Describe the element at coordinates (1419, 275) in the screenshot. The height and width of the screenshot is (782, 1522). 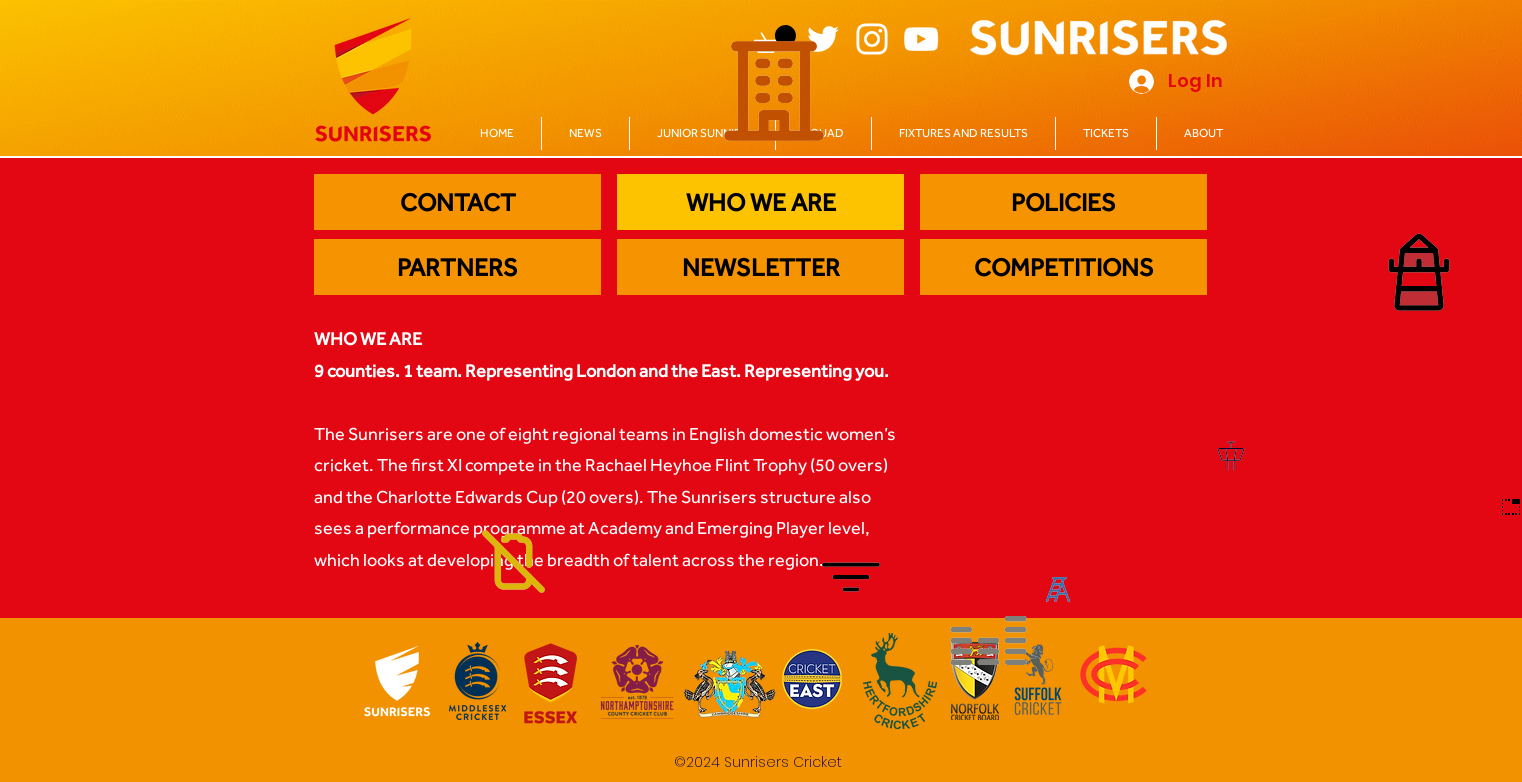
I see `access guidance or navigation features` at that location.